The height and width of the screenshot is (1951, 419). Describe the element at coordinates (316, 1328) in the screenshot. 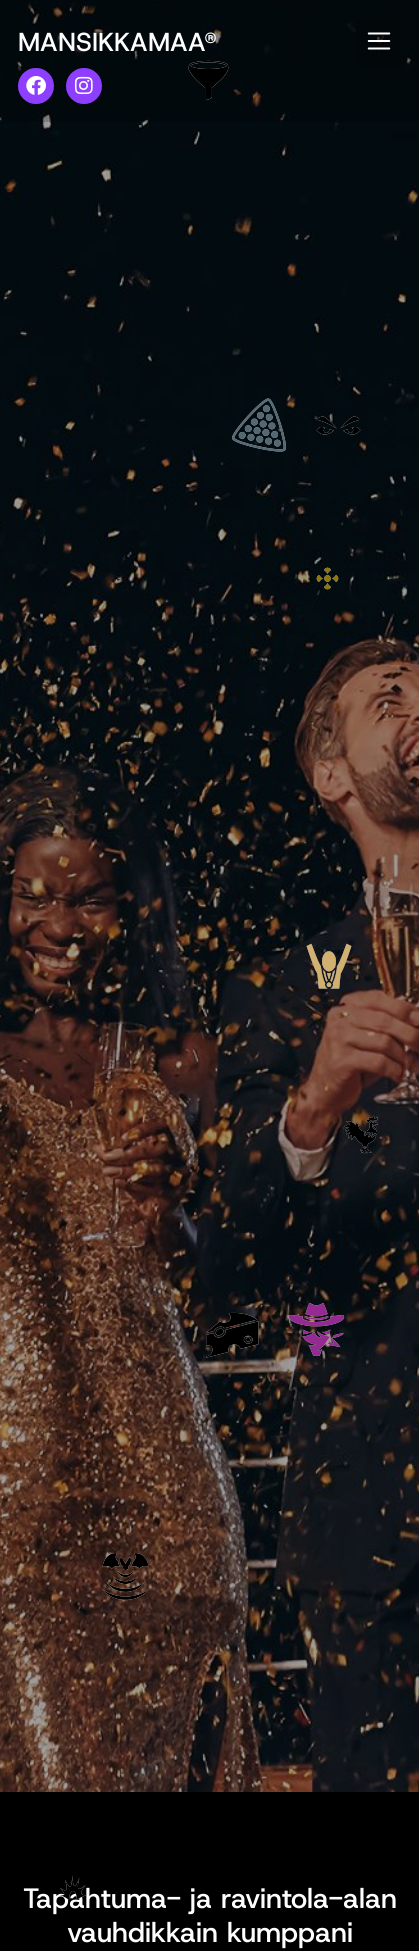

I see `indicates outlaw or bandit character type` at that location.